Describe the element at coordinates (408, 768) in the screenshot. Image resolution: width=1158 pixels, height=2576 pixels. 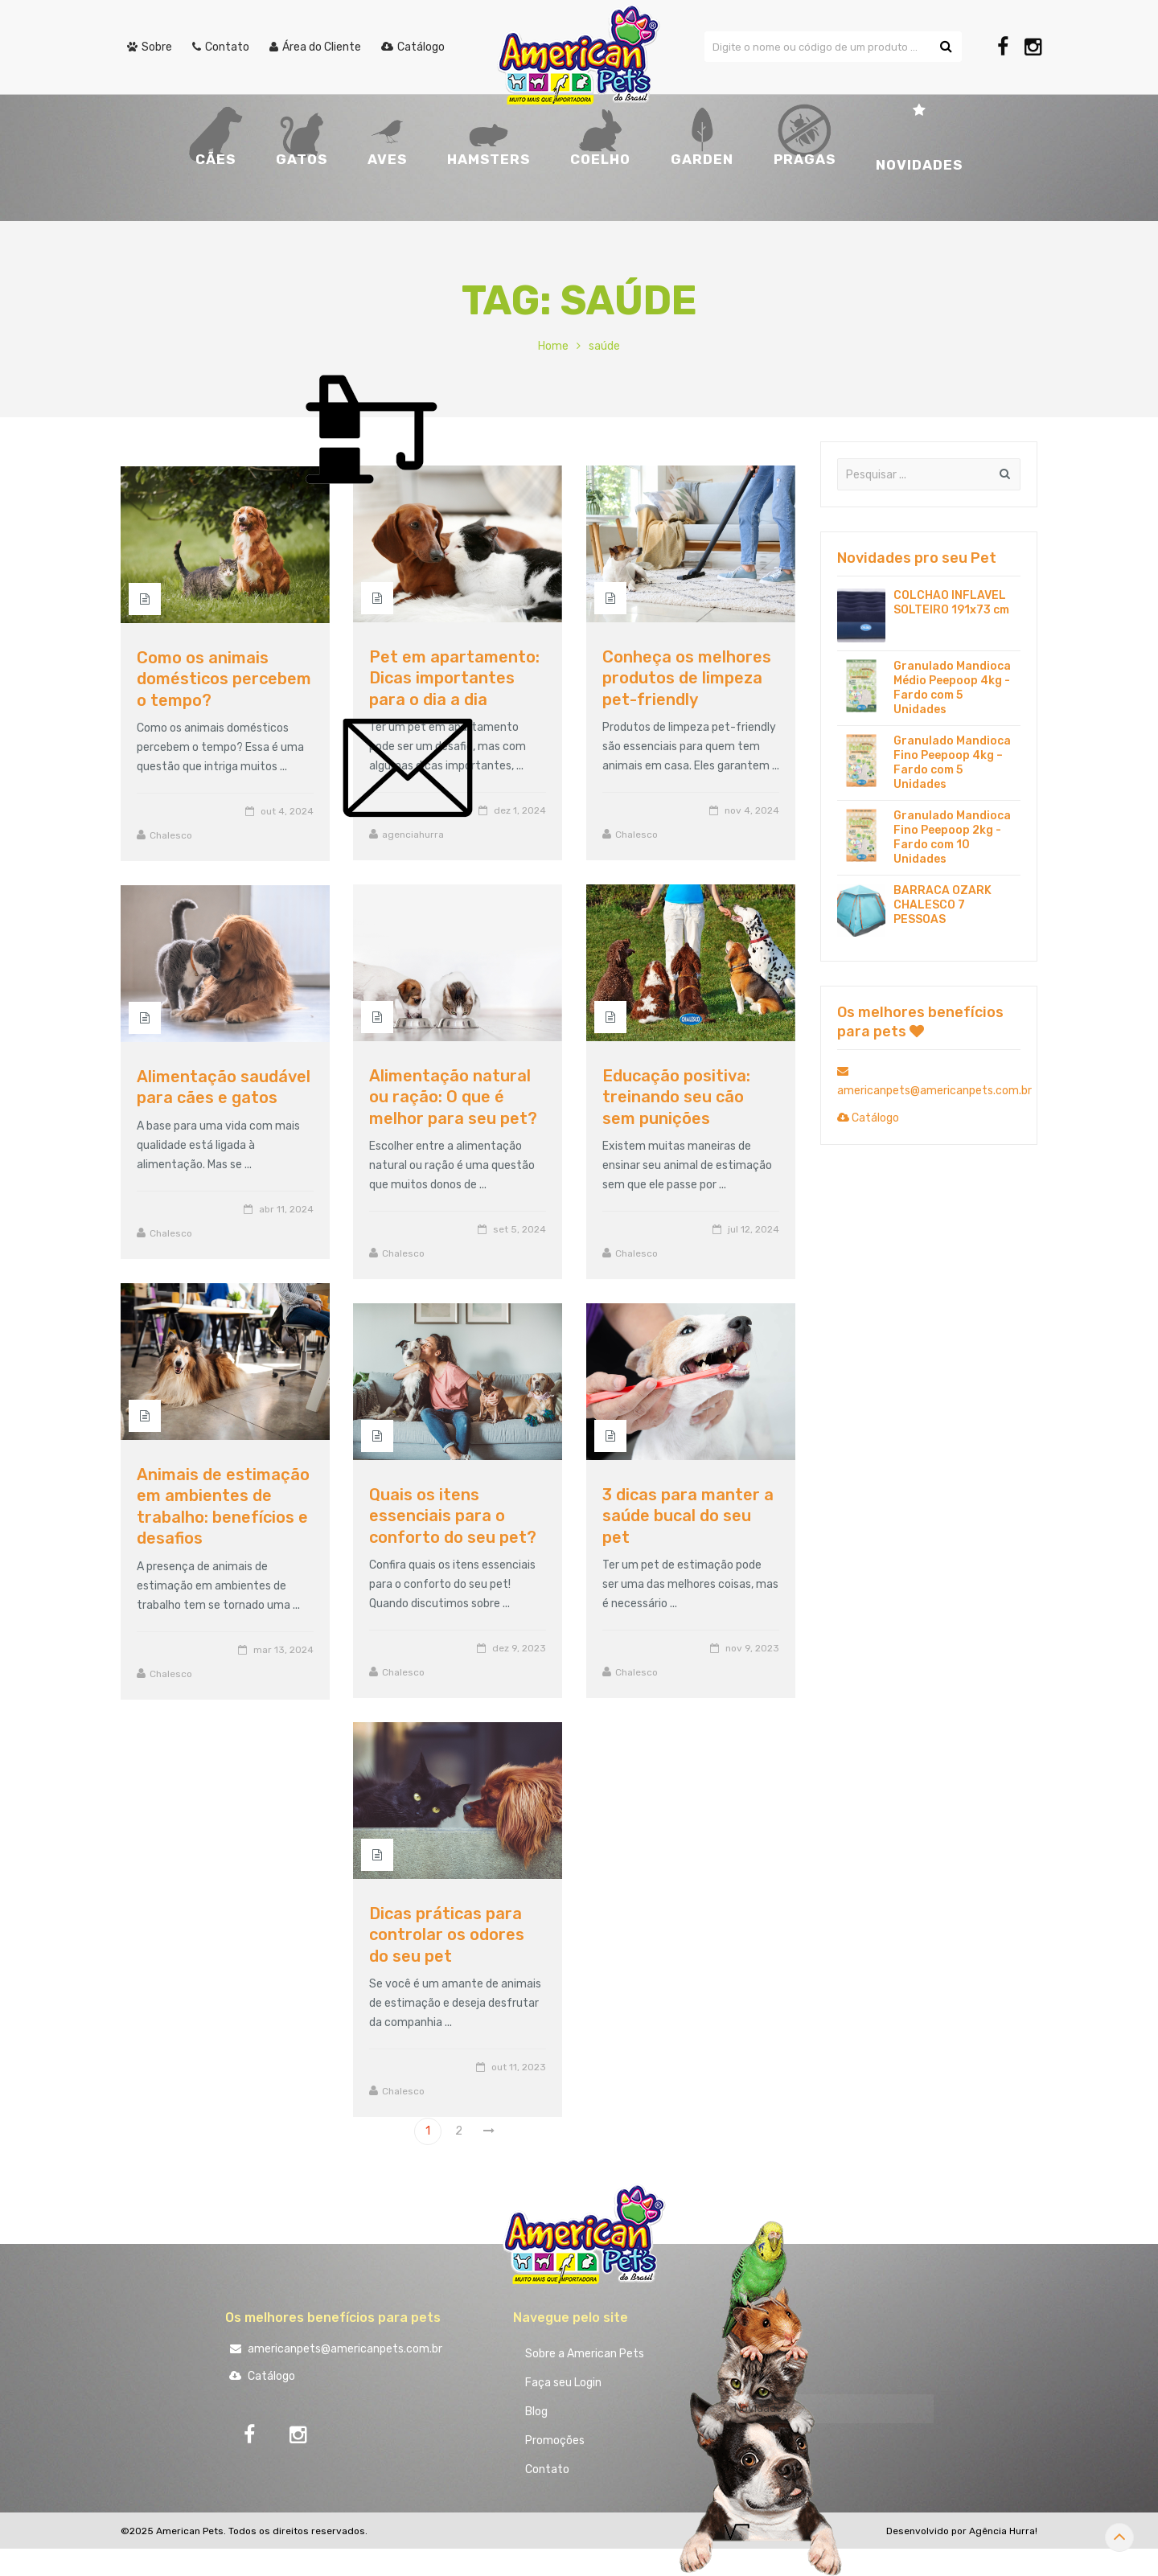
I see `open your inbox` at that location.